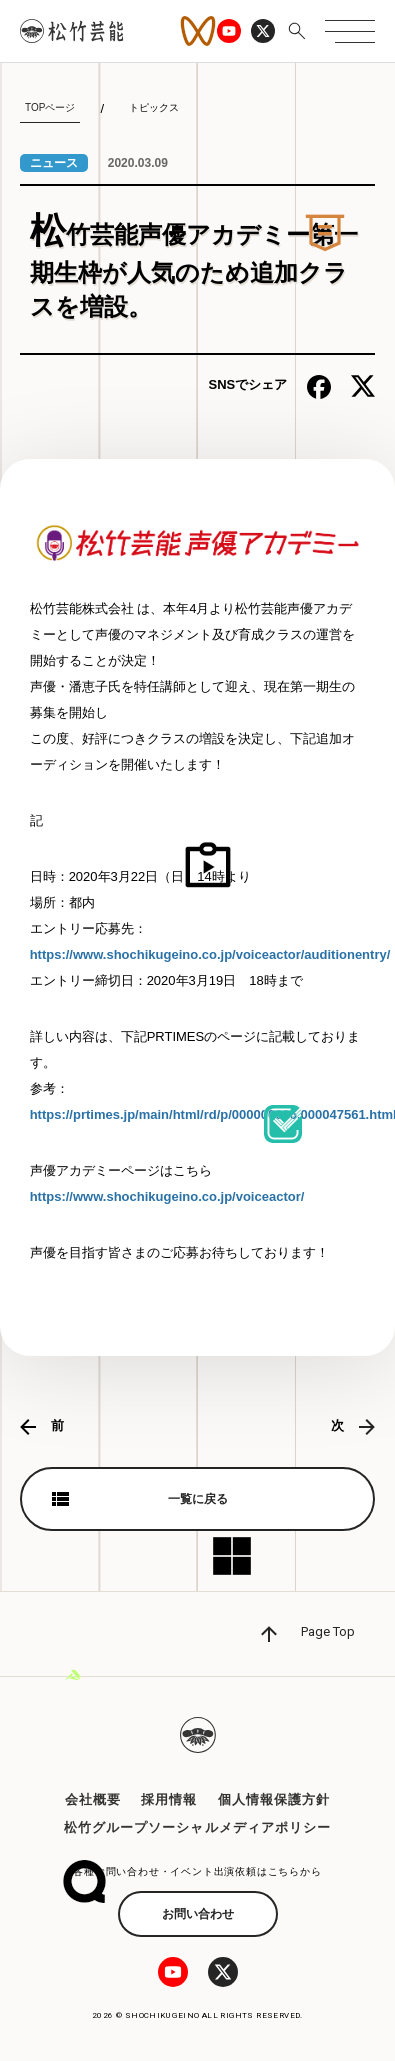 The height and width of the screenshot is (2061, 395). What do you see at coordinates (198, 31) in the screenshot?
I see `open wechat channels` at bounding box center [198, 31].